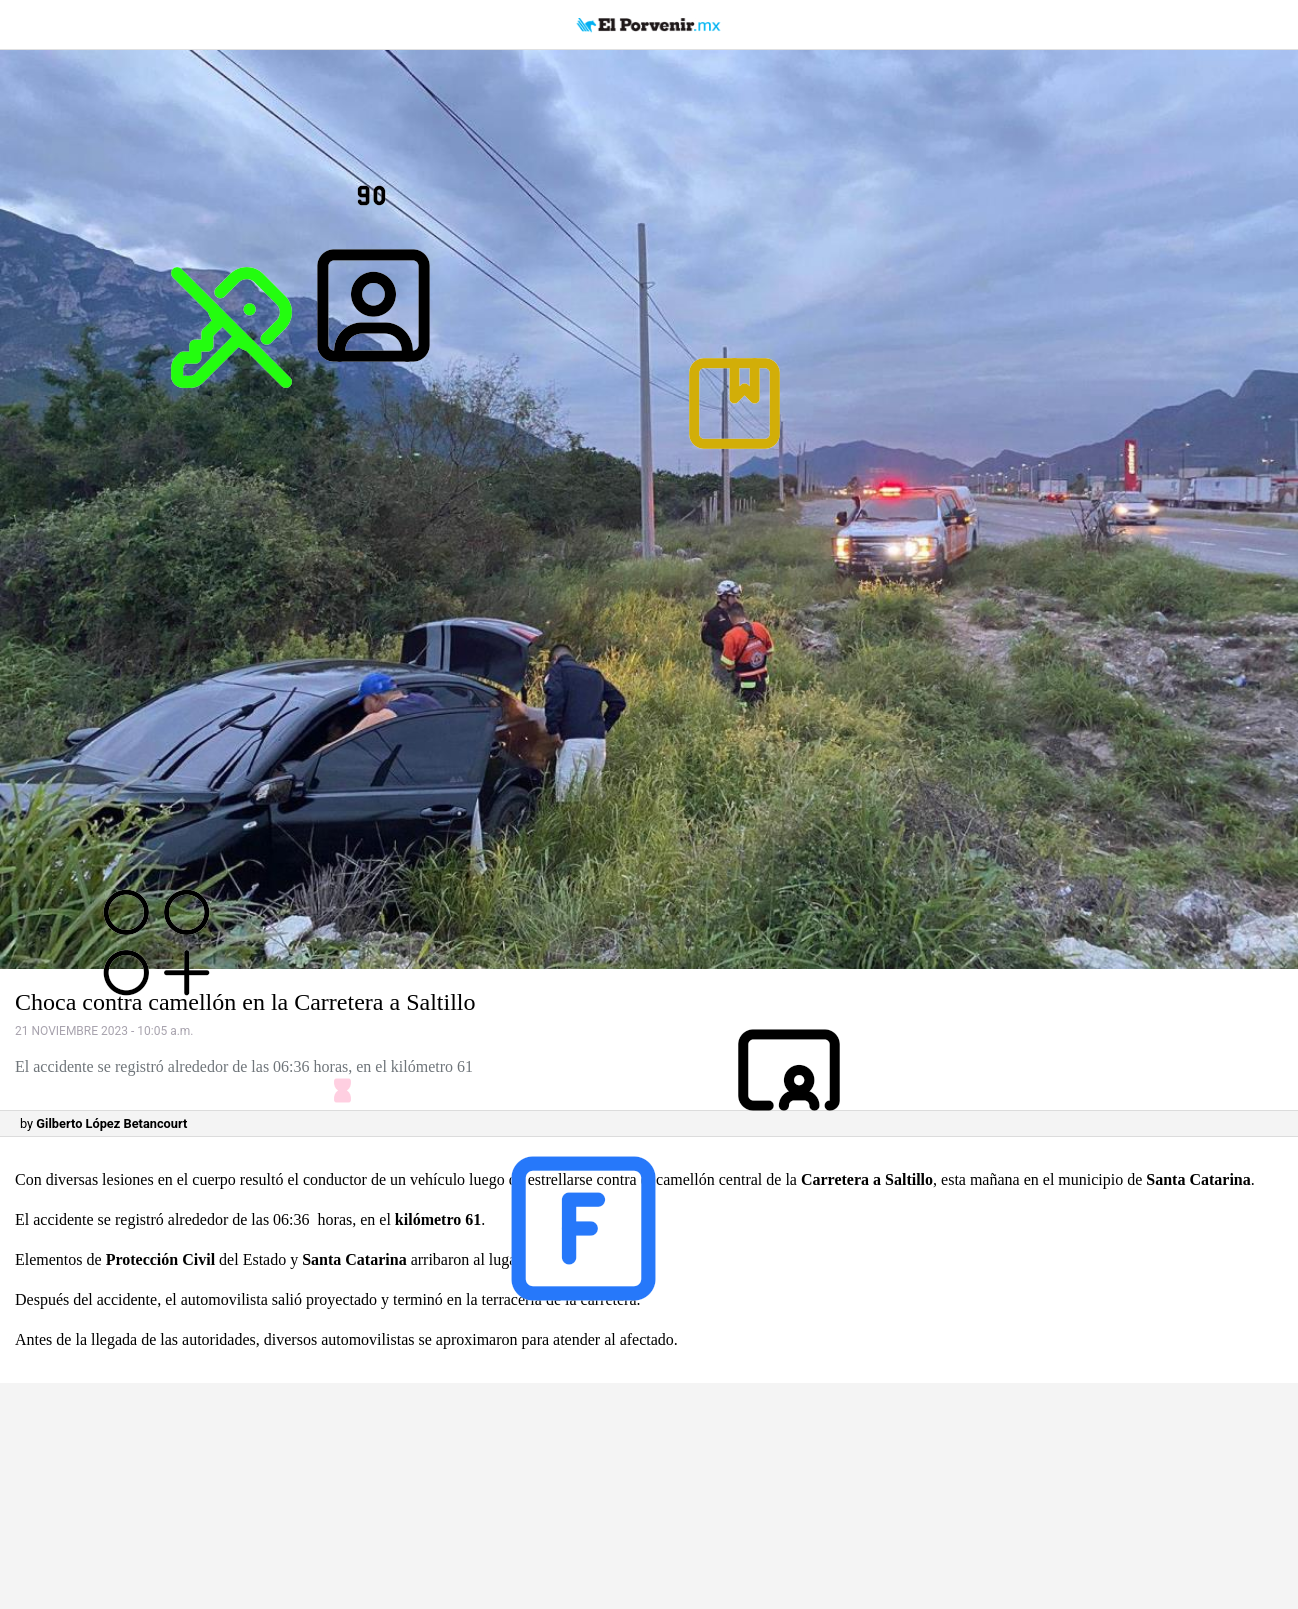  I want to click on access teaching or presentation tools, so click(789, 1070).